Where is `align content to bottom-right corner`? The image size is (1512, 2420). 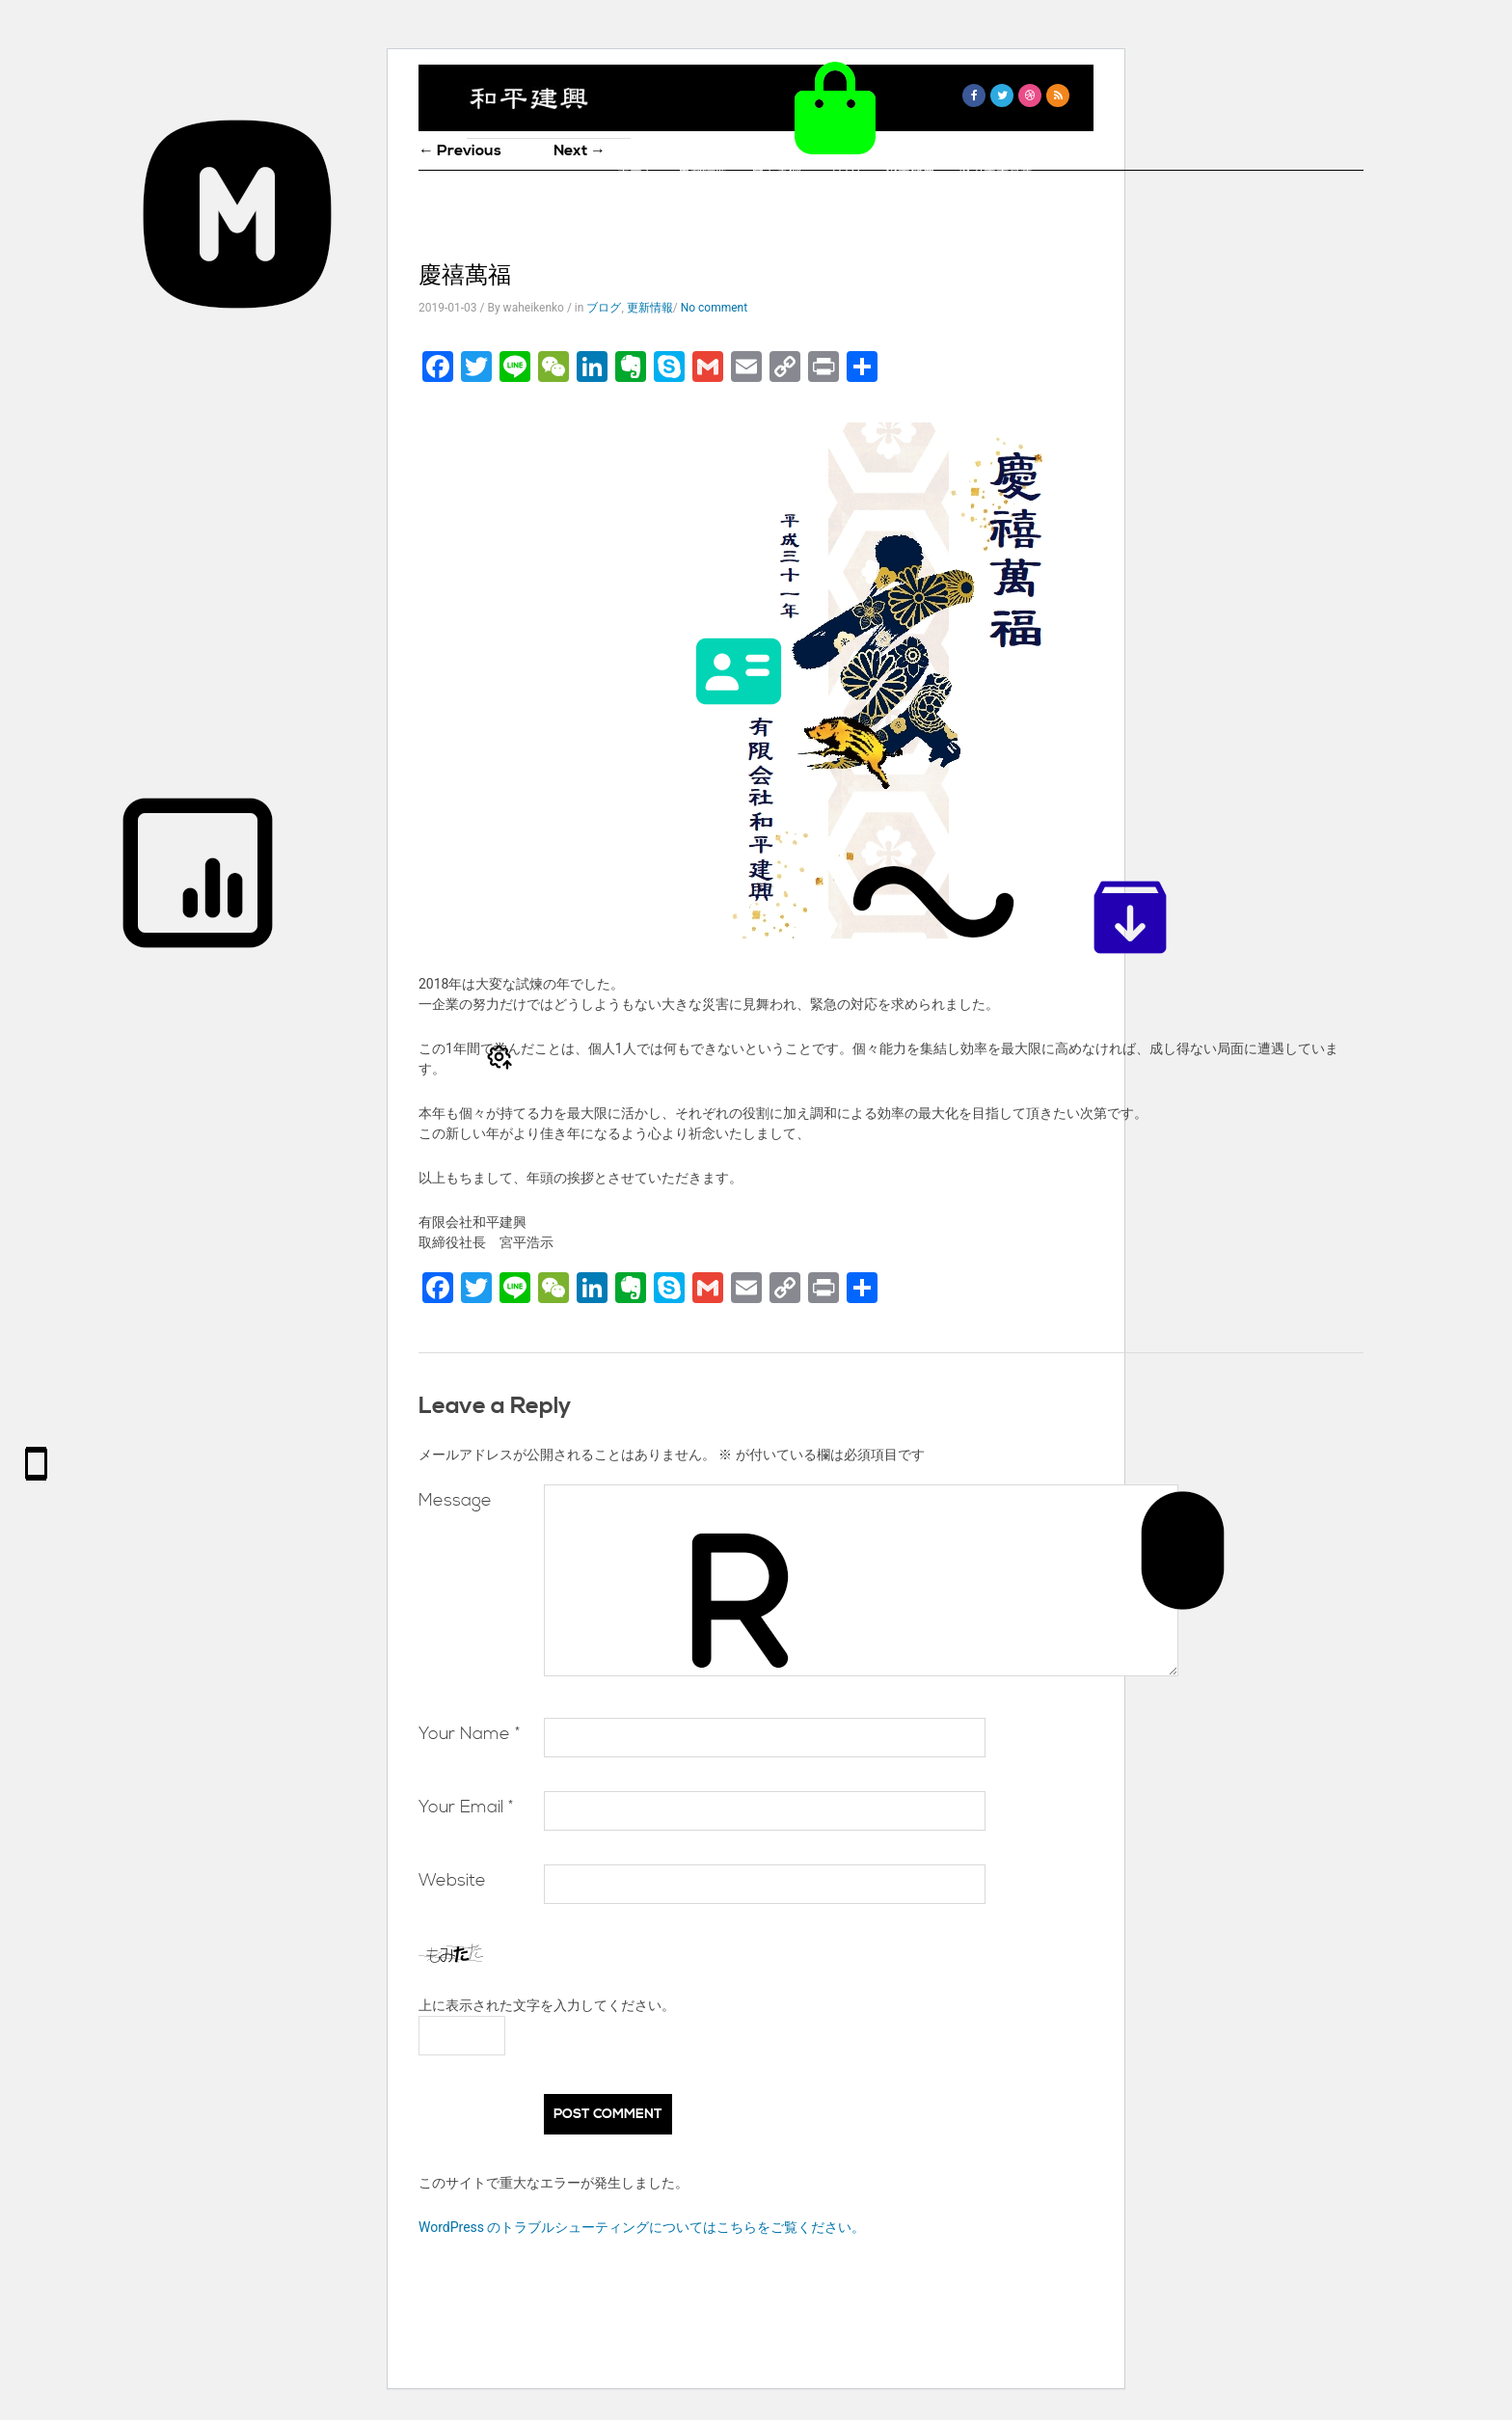
align content to bottom-right corner is located at coordinates (198, 873).